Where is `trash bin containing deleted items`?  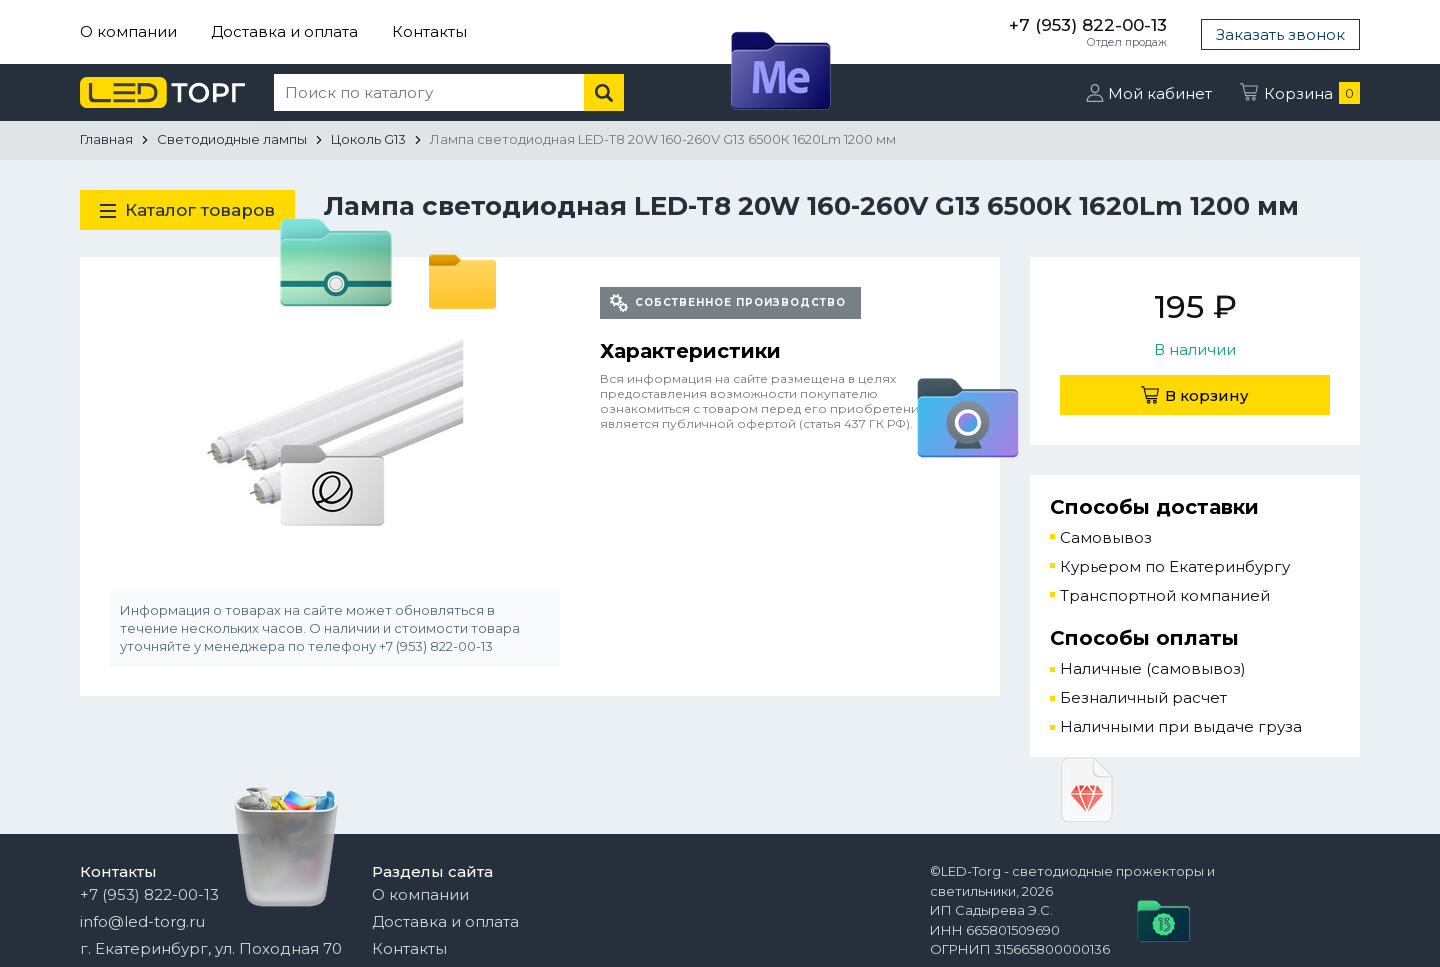
trash bin containing deleted items is located at coordinates (286, 848).